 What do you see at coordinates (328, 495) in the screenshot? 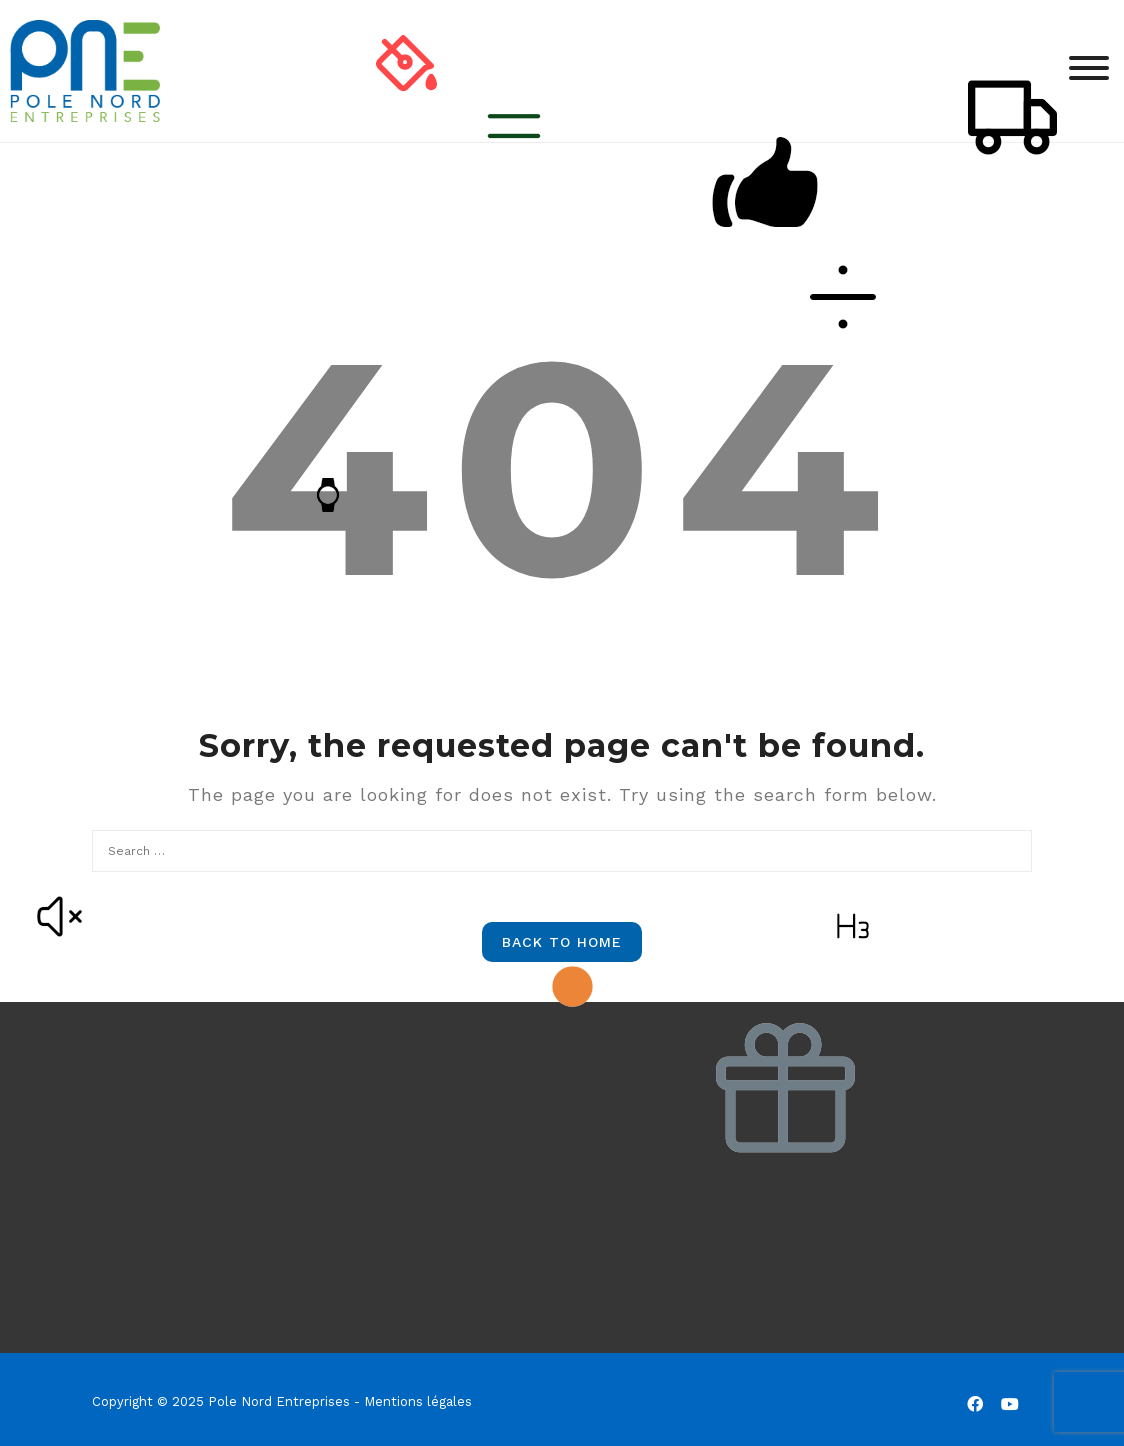
I see `access smartwatch settings or paired device` at bounding box center [328, 495].